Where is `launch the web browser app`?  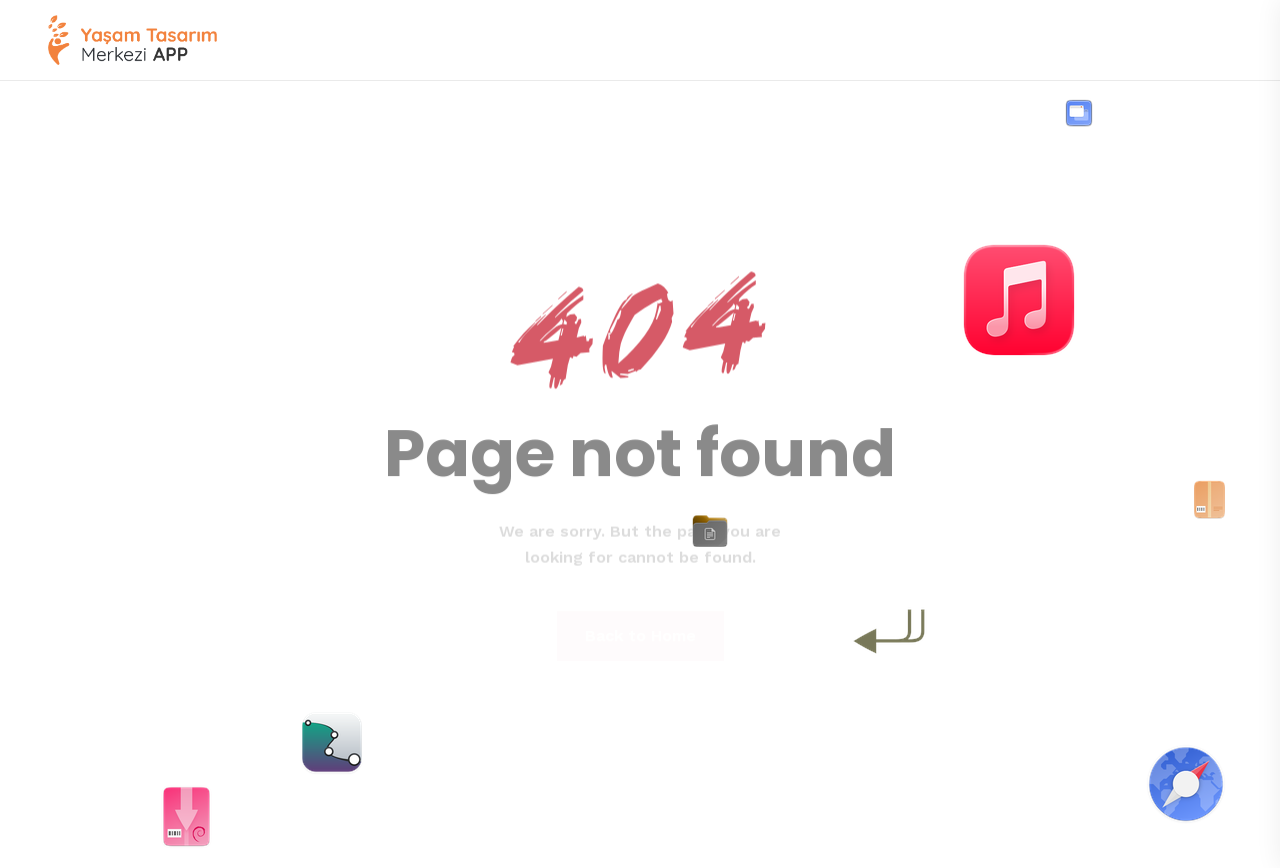
launch the web browser app is located at coordinates (1186, 784).